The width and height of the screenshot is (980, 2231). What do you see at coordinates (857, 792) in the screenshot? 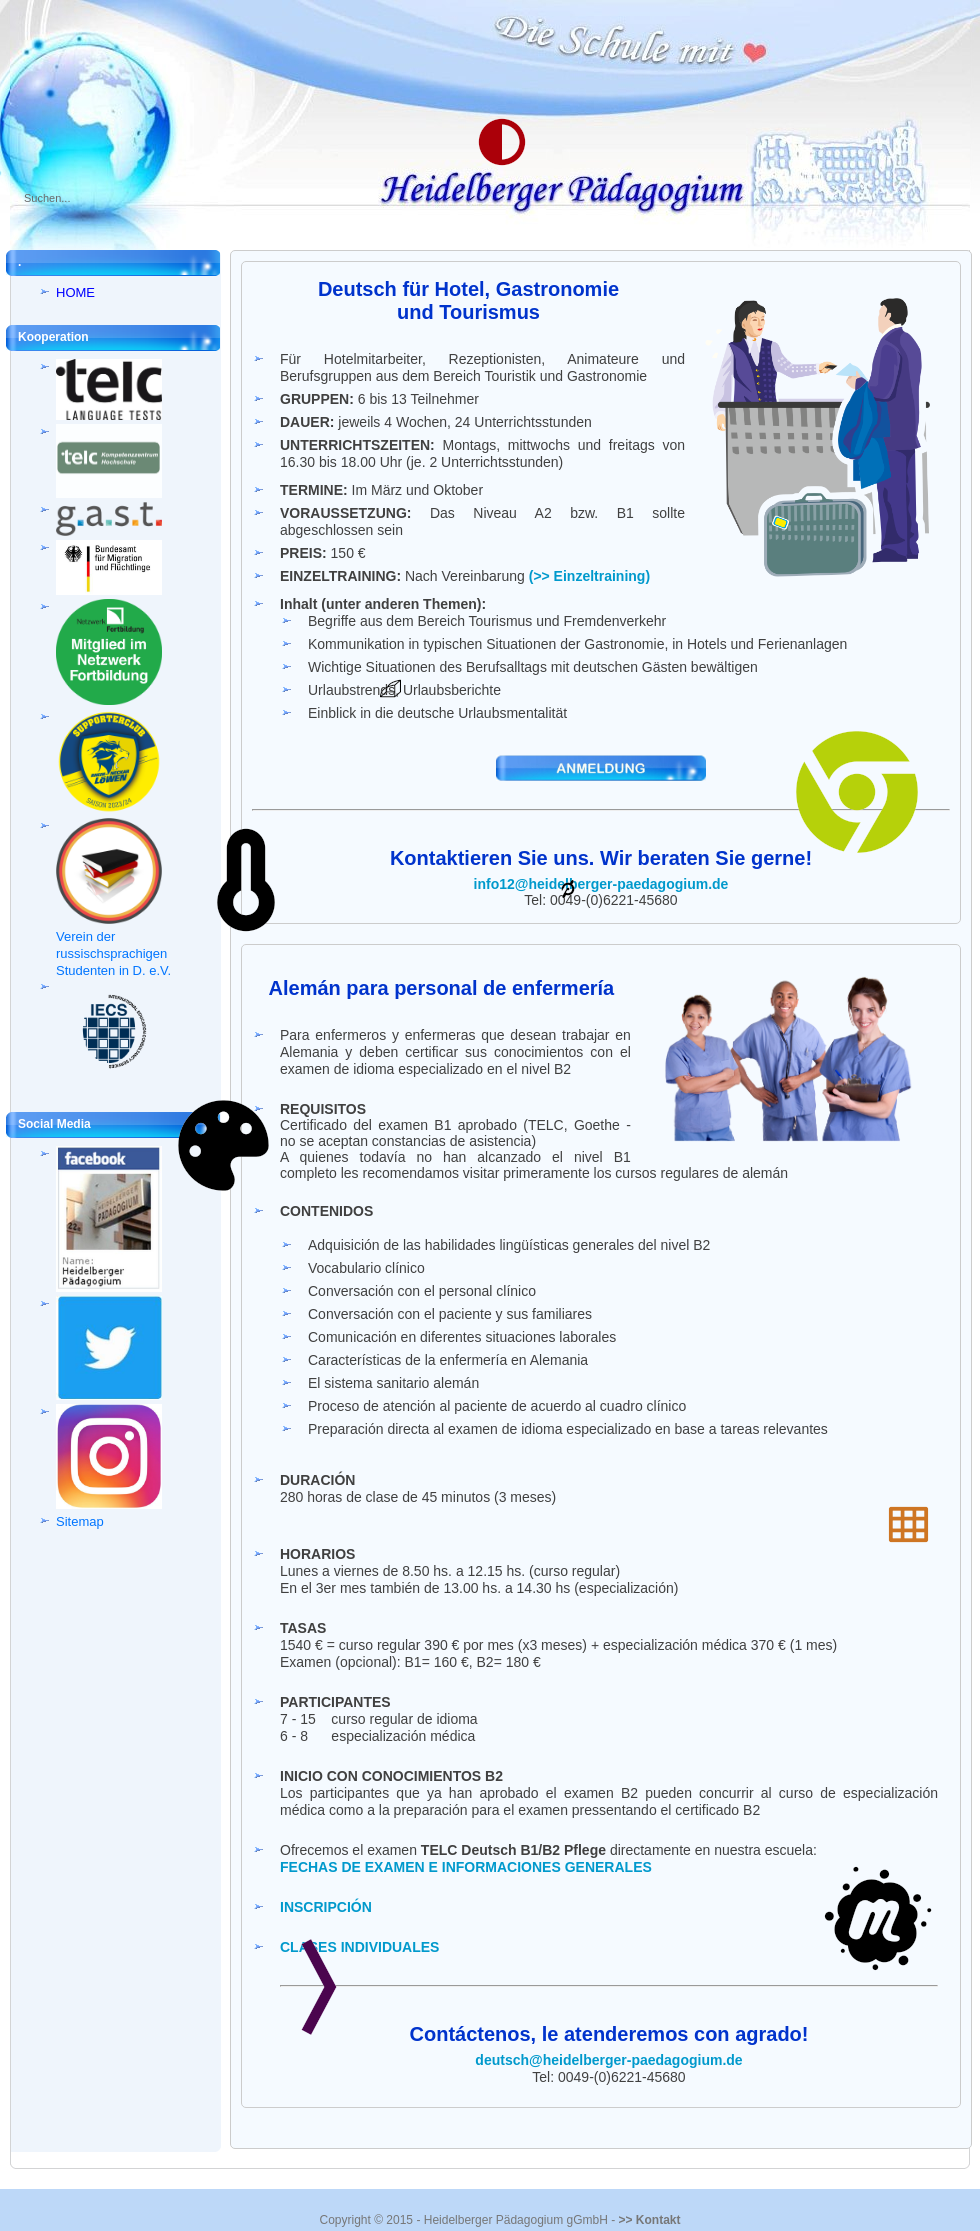
I see `open Google Chrome browser` at bounding box center [857, 792].